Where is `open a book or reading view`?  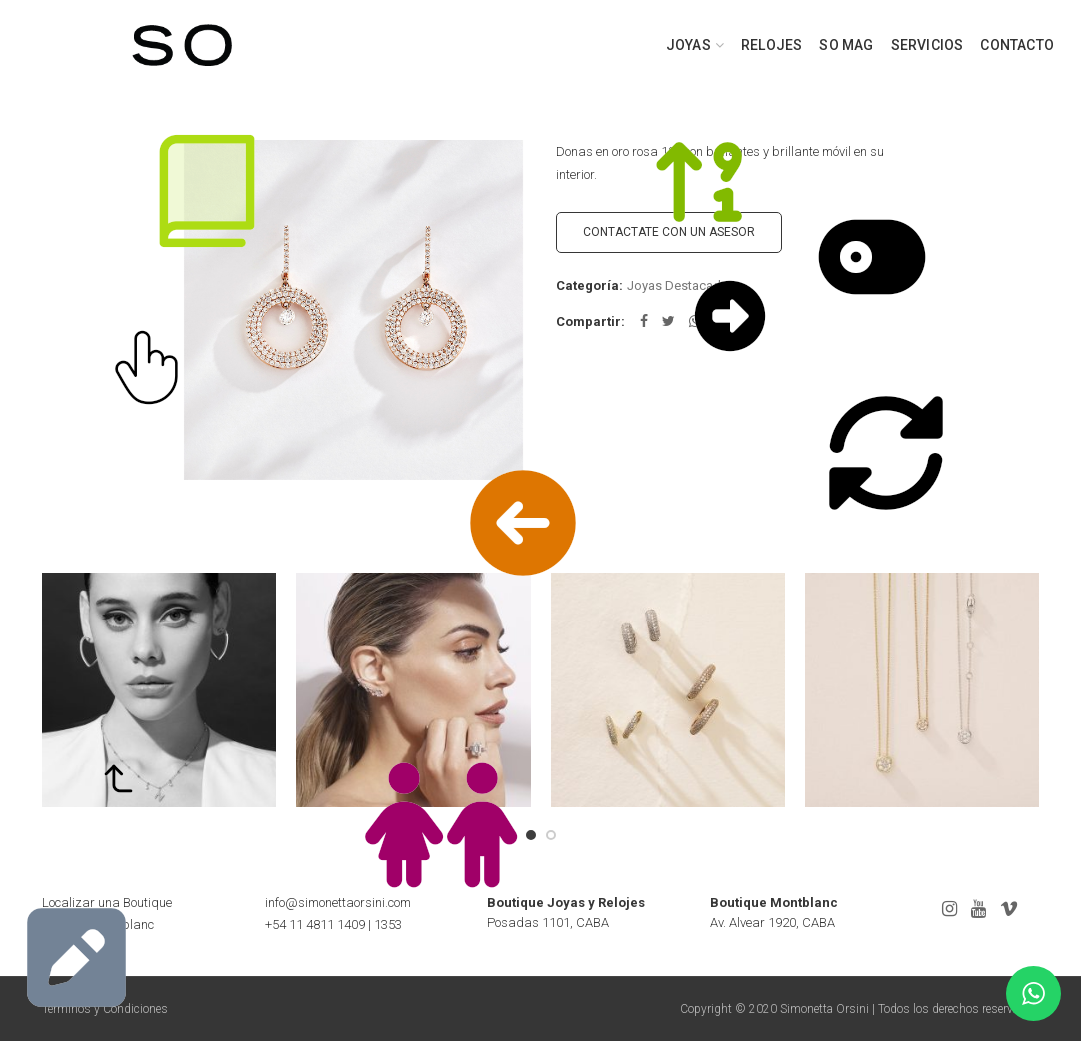 open a book or reading view is located at coordinates (207, 191).